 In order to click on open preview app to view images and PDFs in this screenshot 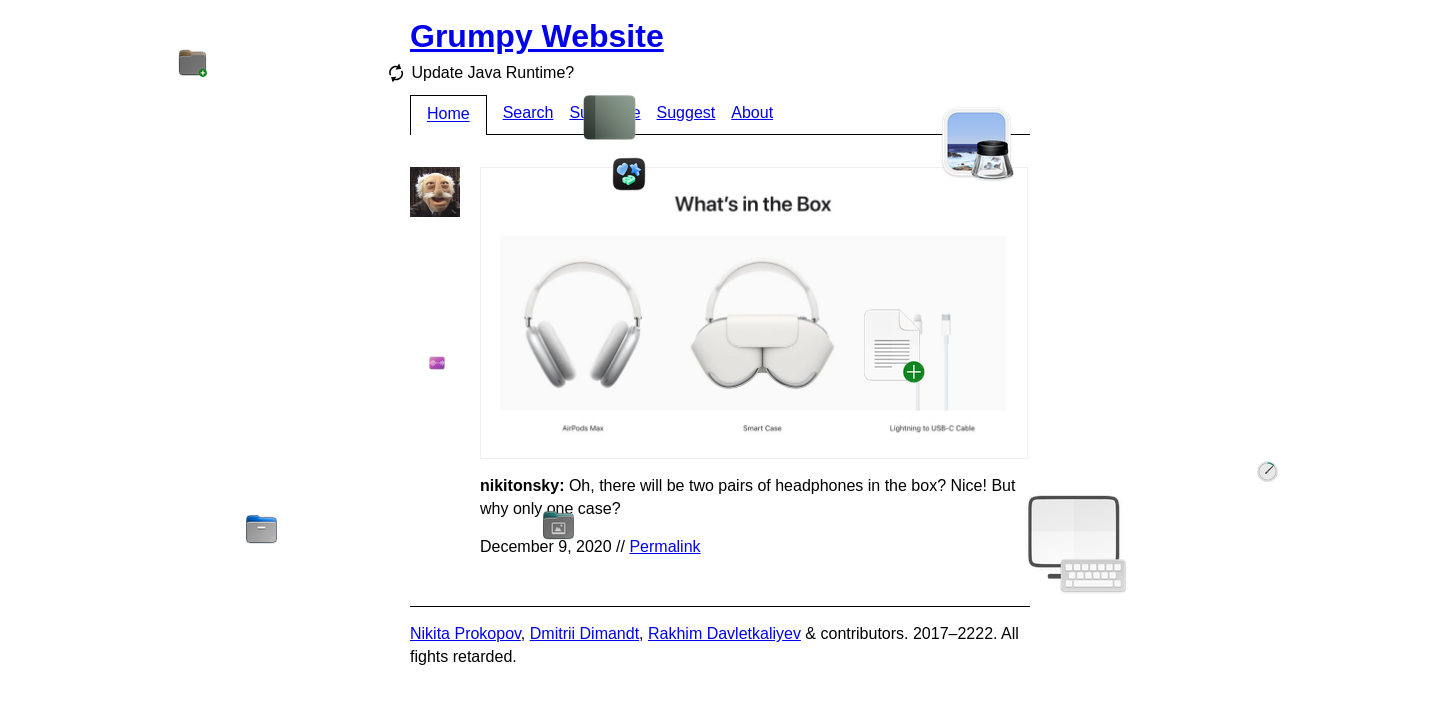, I will do `click(976, 141)`.